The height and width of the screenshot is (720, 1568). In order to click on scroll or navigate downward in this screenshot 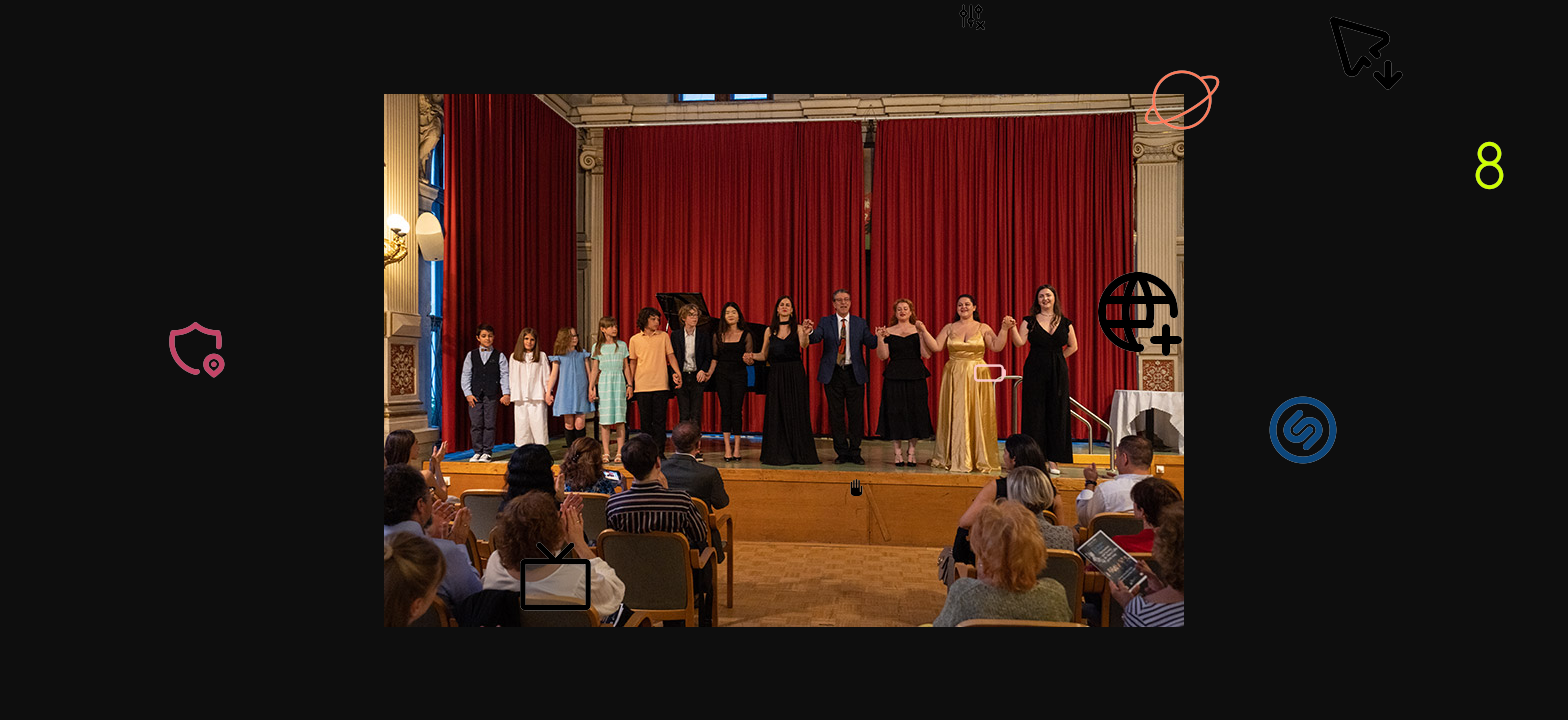, I will do `click(1362, 49)`.